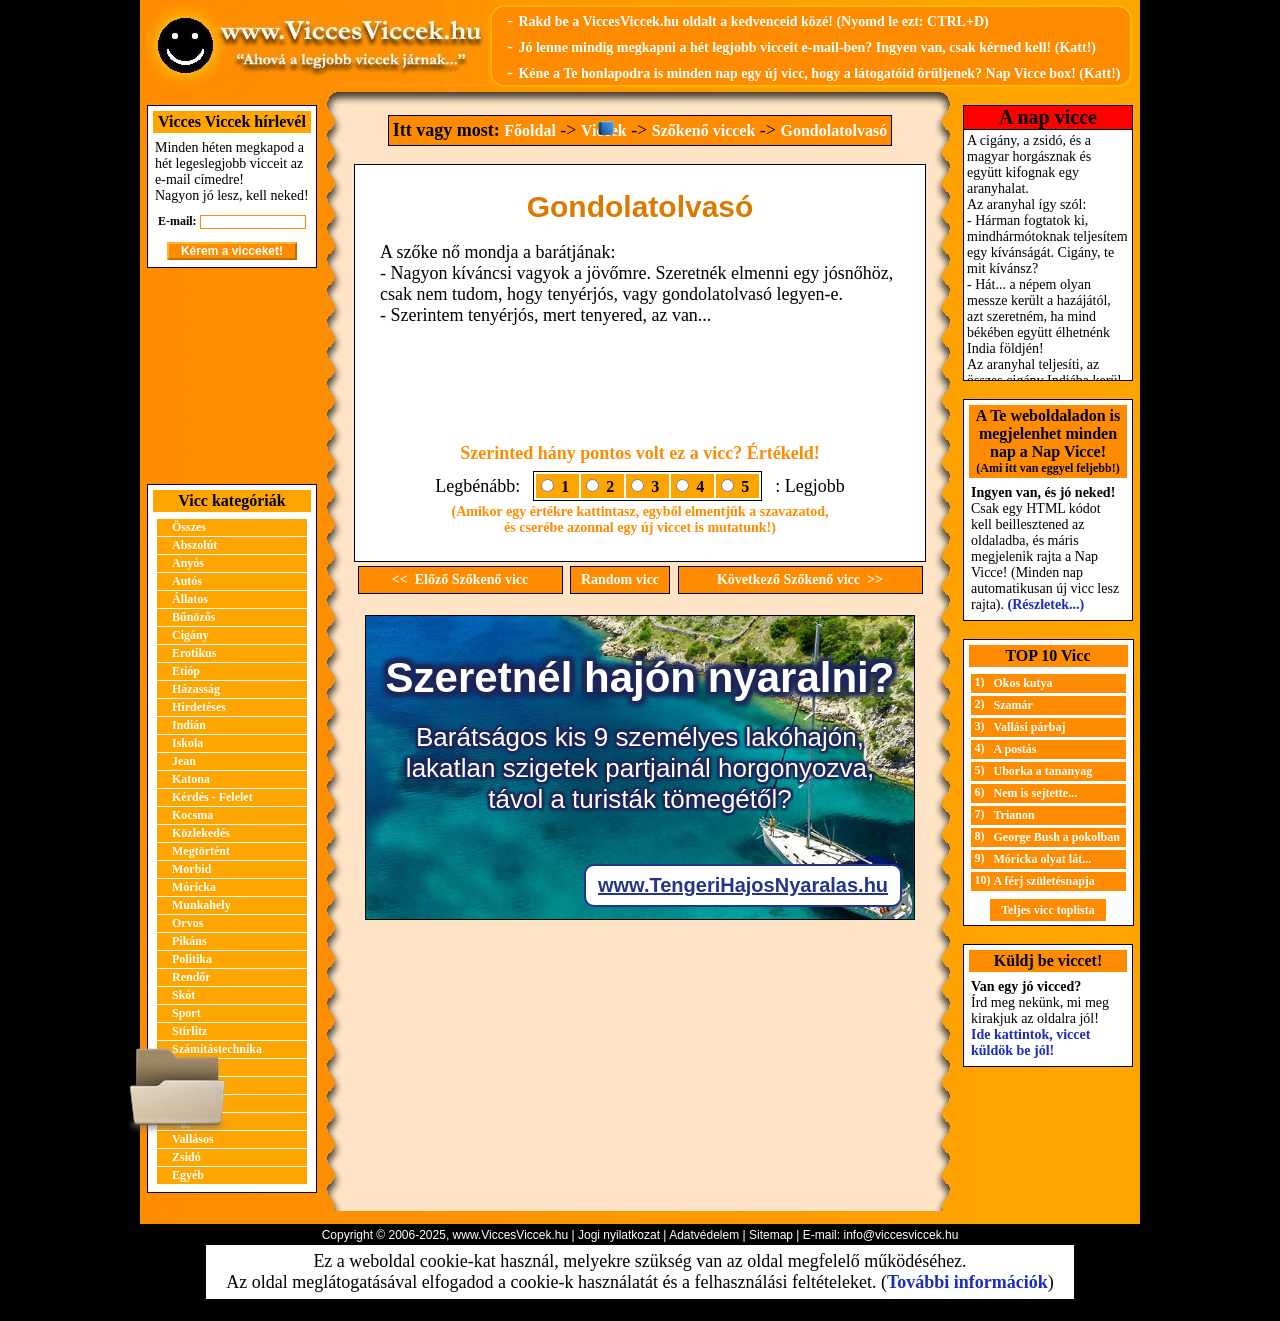 The width and height of the screenshot is (1280, 1321). I want to click on view contents of an open folder, so click(177, 1091).